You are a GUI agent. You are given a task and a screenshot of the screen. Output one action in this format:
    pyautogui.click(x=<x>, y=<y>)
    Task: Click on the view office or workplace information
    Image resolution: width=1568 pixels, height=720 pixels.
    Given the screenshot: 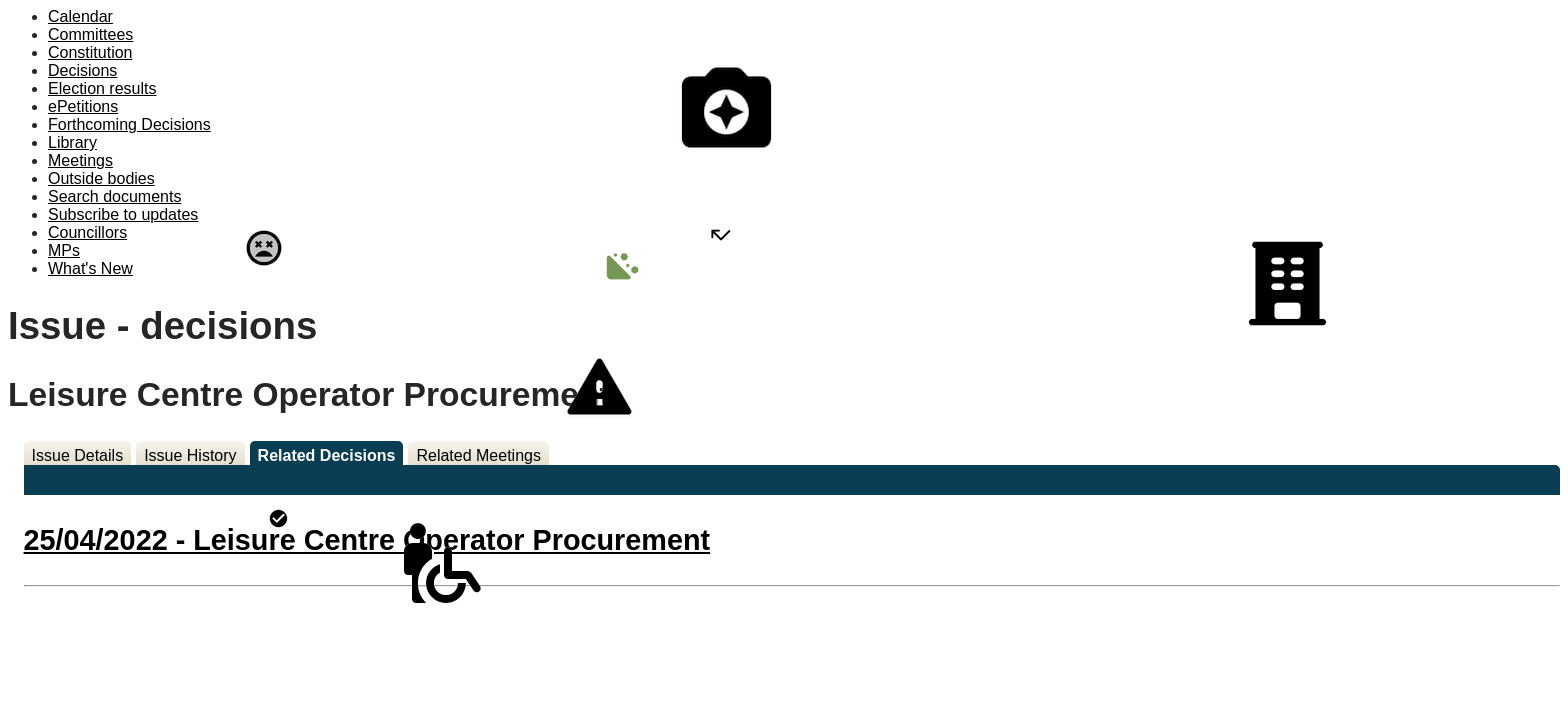 What is the action you would take?
    pyautogui.click(x=1287, y=283)
    